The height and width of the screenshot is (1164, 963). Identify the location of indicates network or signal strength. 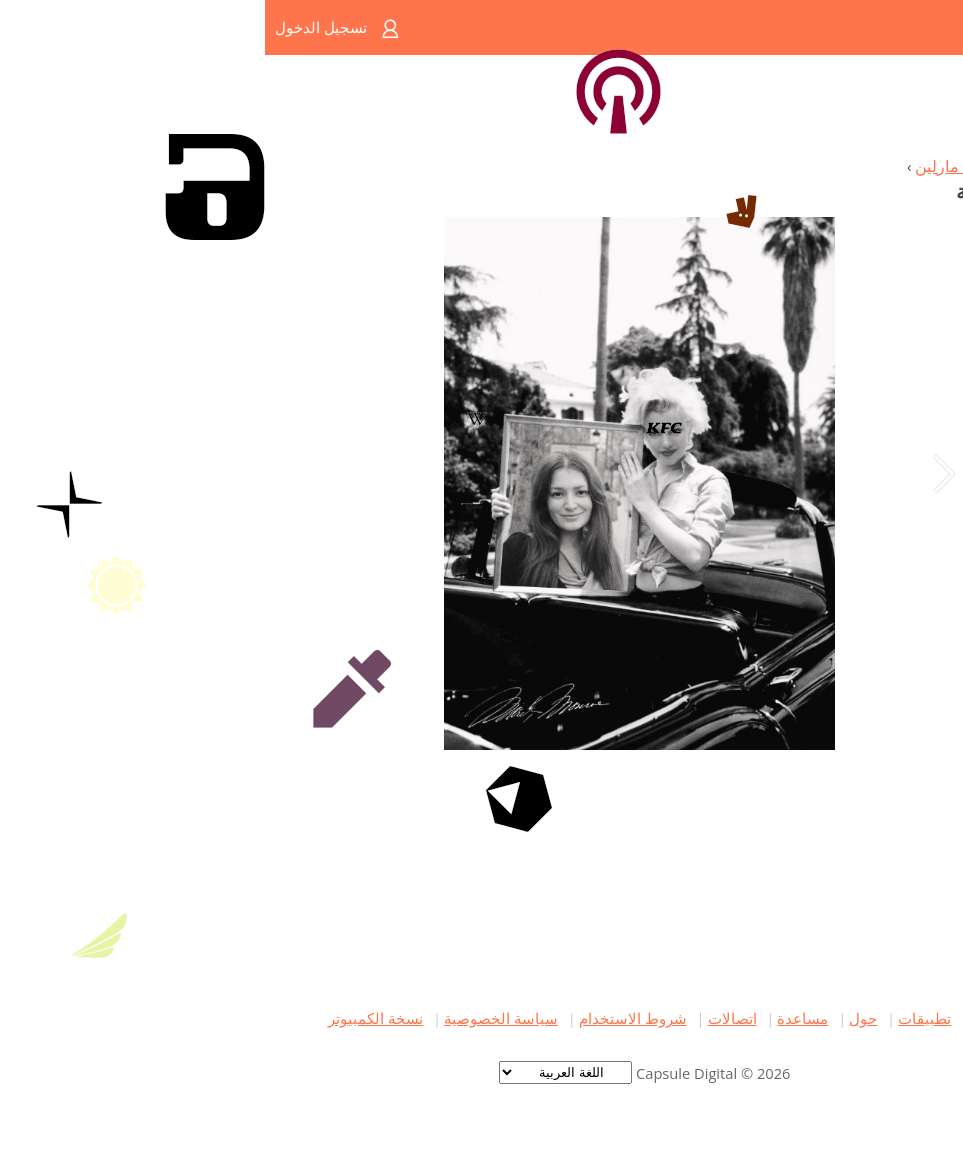
(618, 91).